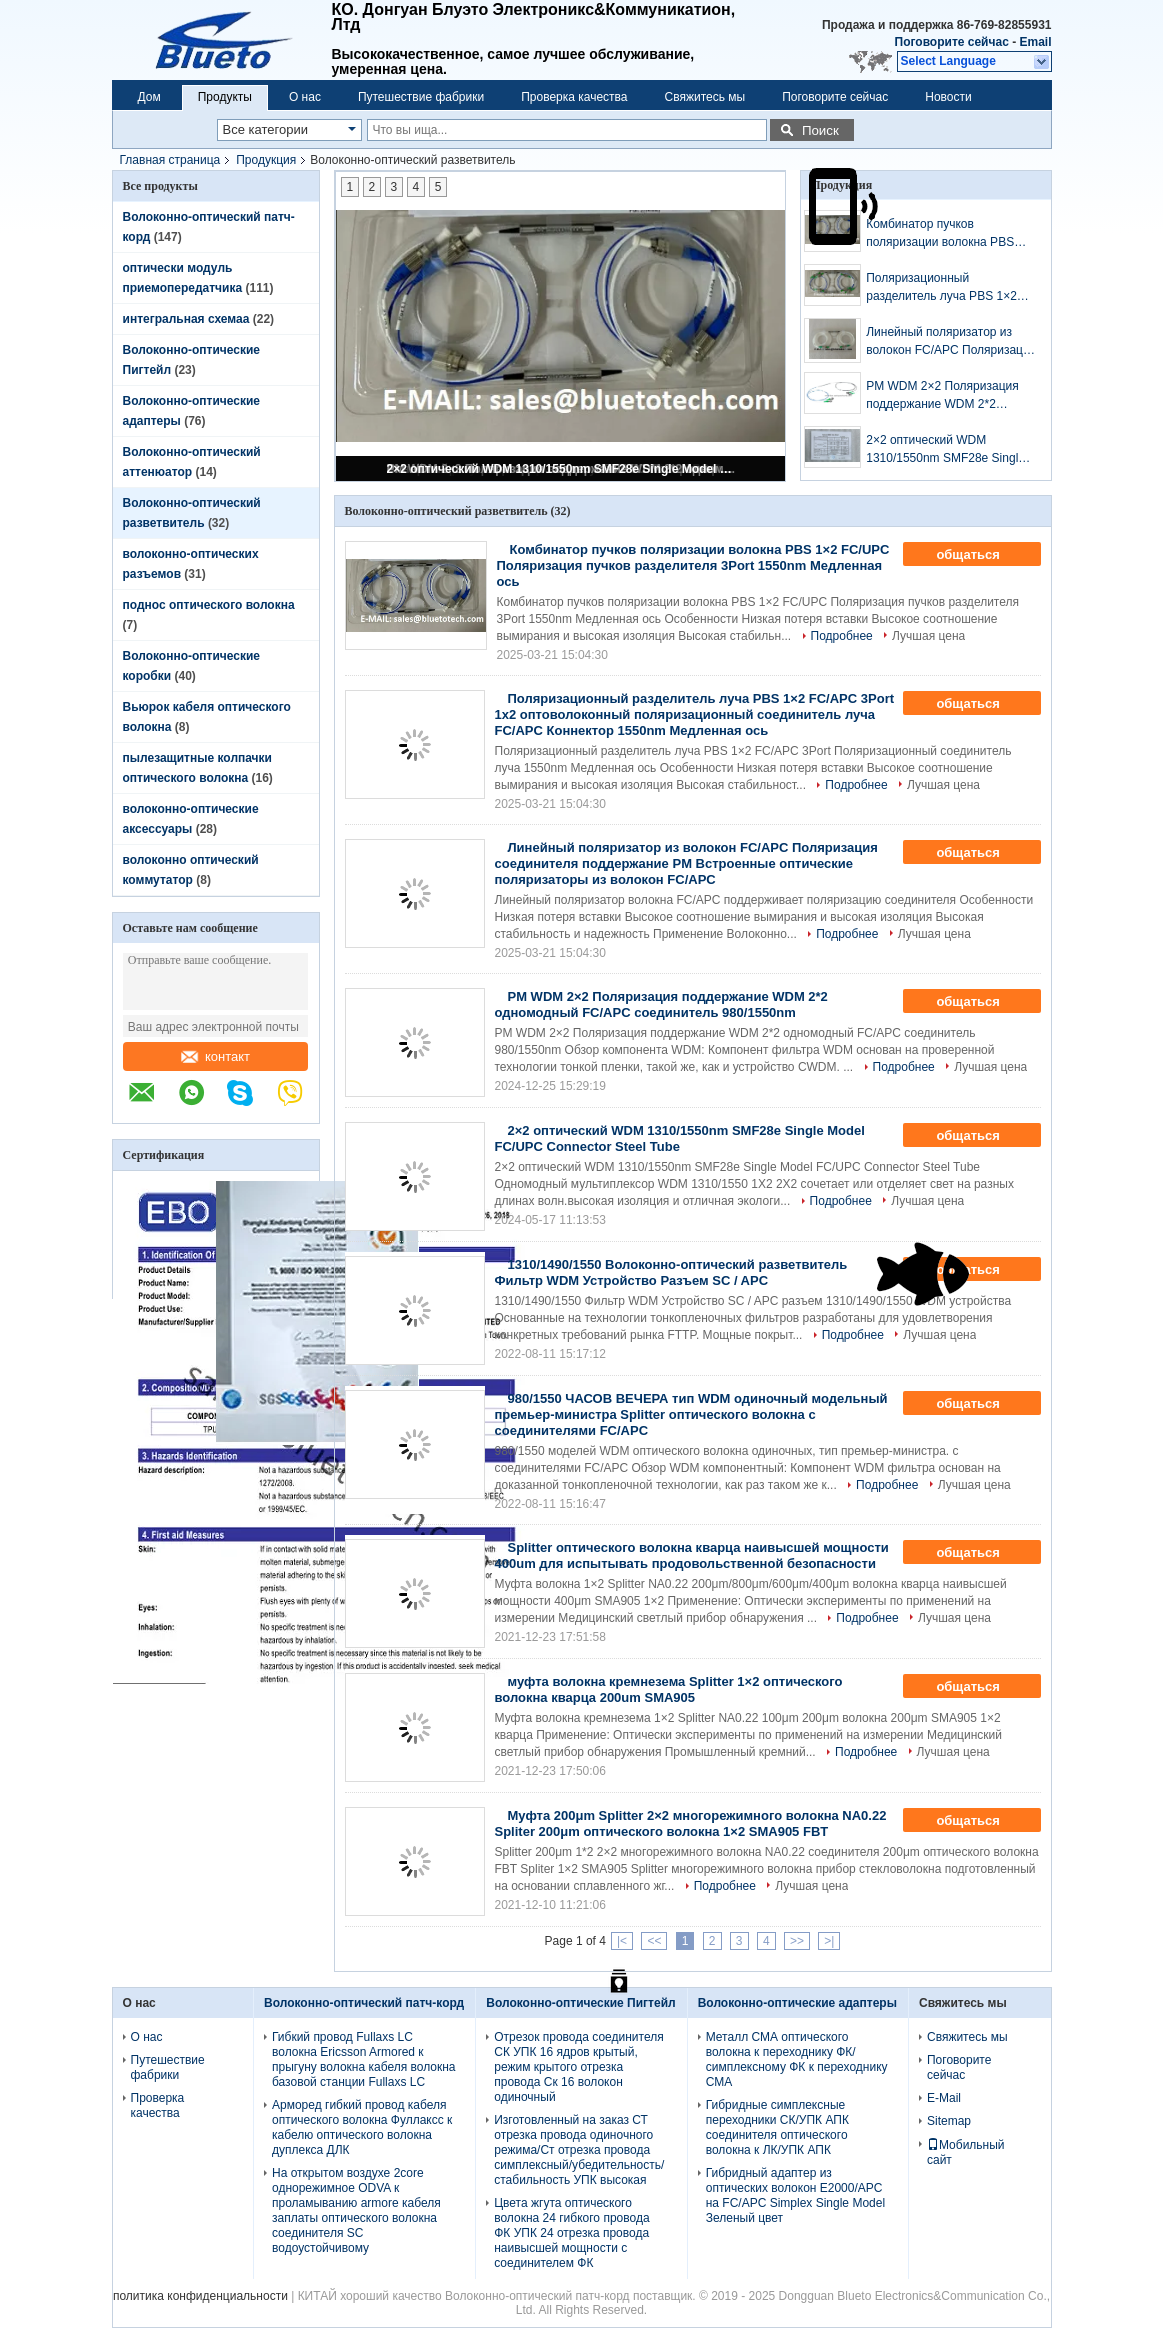  Describe the element at coordinates (619, 1981) in the screenshot. I see `run batch predictions or bulk AI processing` at that location.